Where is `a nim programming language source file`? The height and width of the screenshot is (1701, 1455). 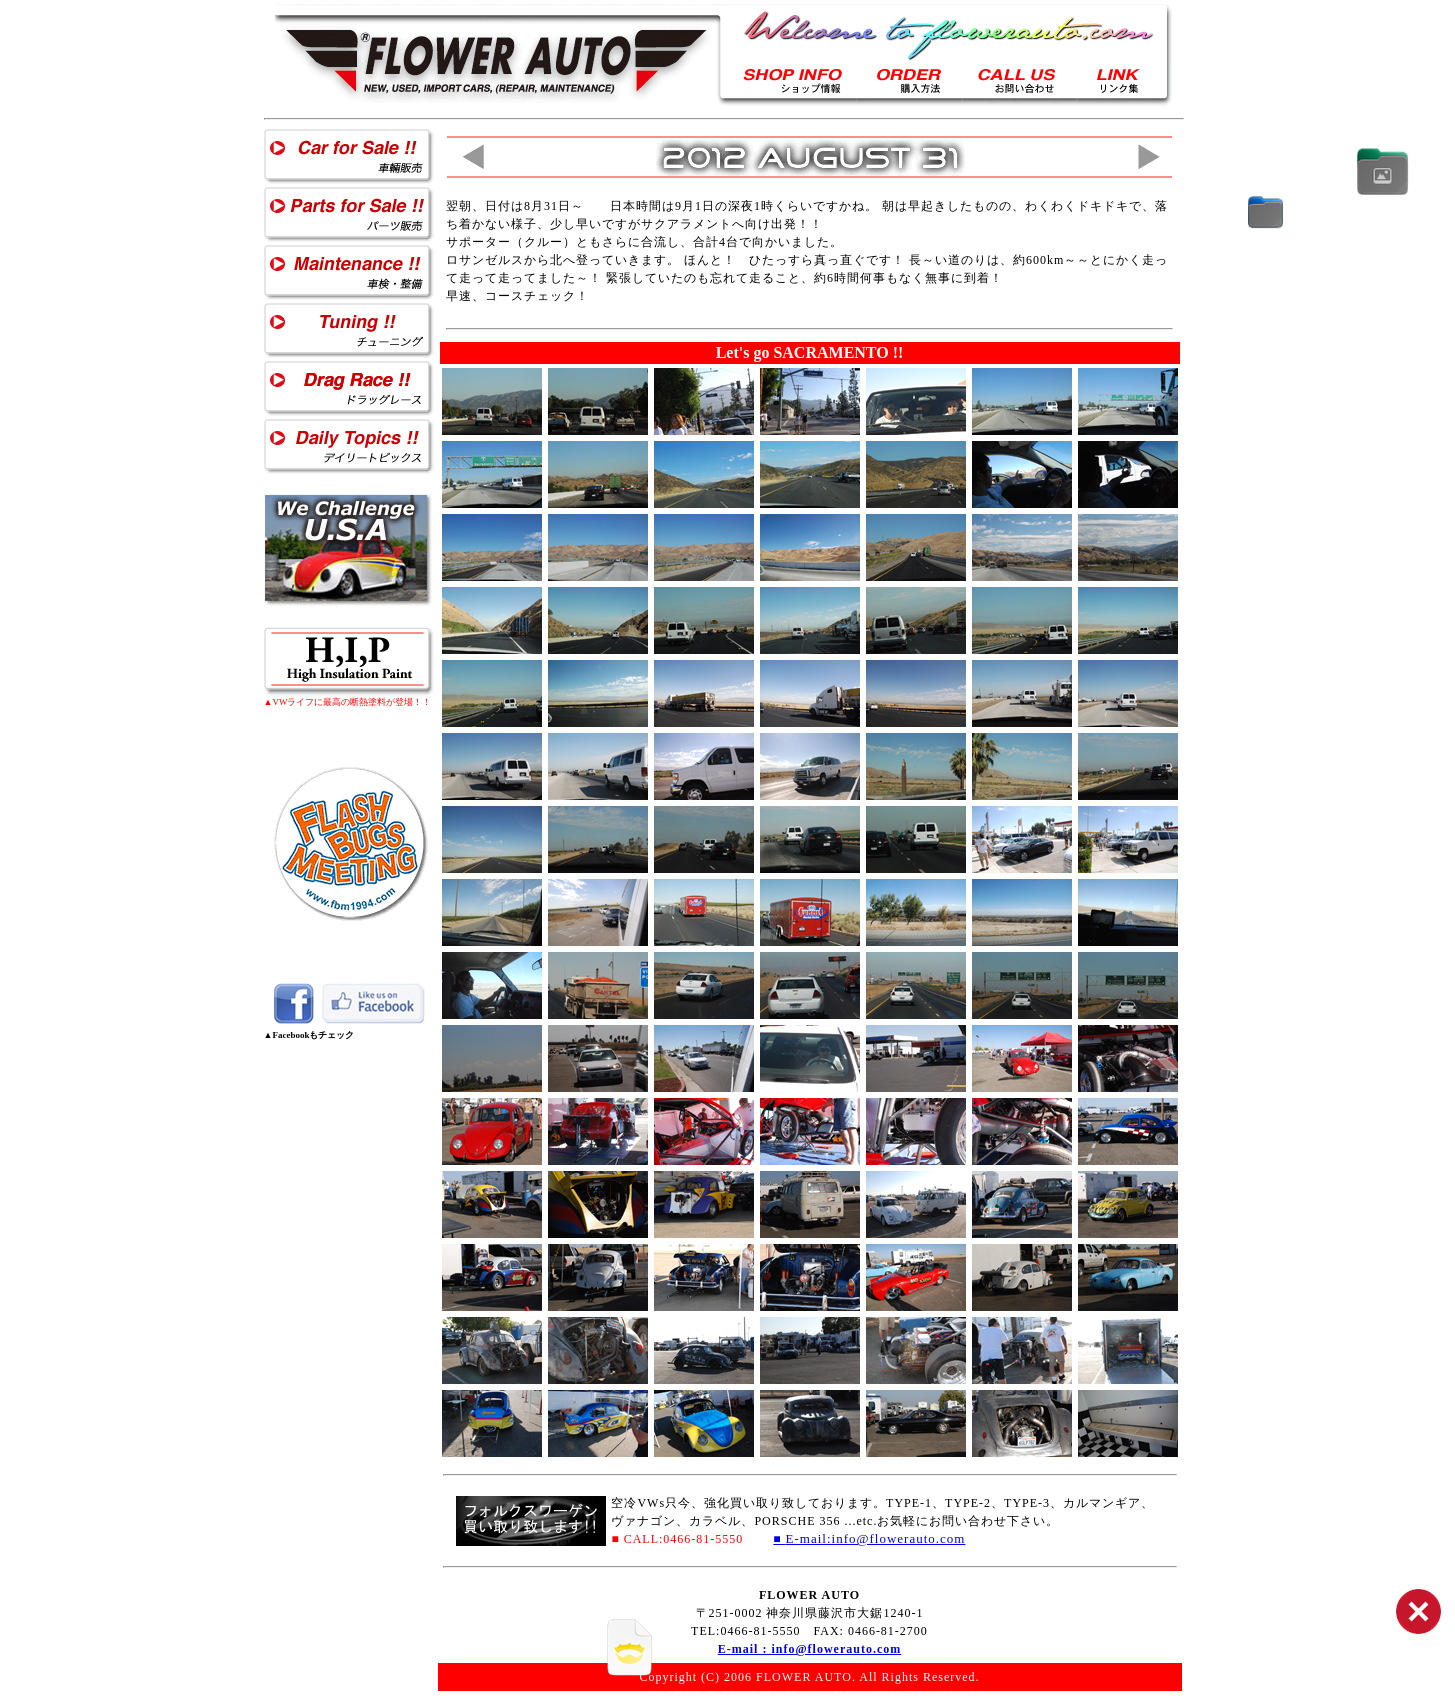 a nim programming language source file is located at coordinates (629, 1647).